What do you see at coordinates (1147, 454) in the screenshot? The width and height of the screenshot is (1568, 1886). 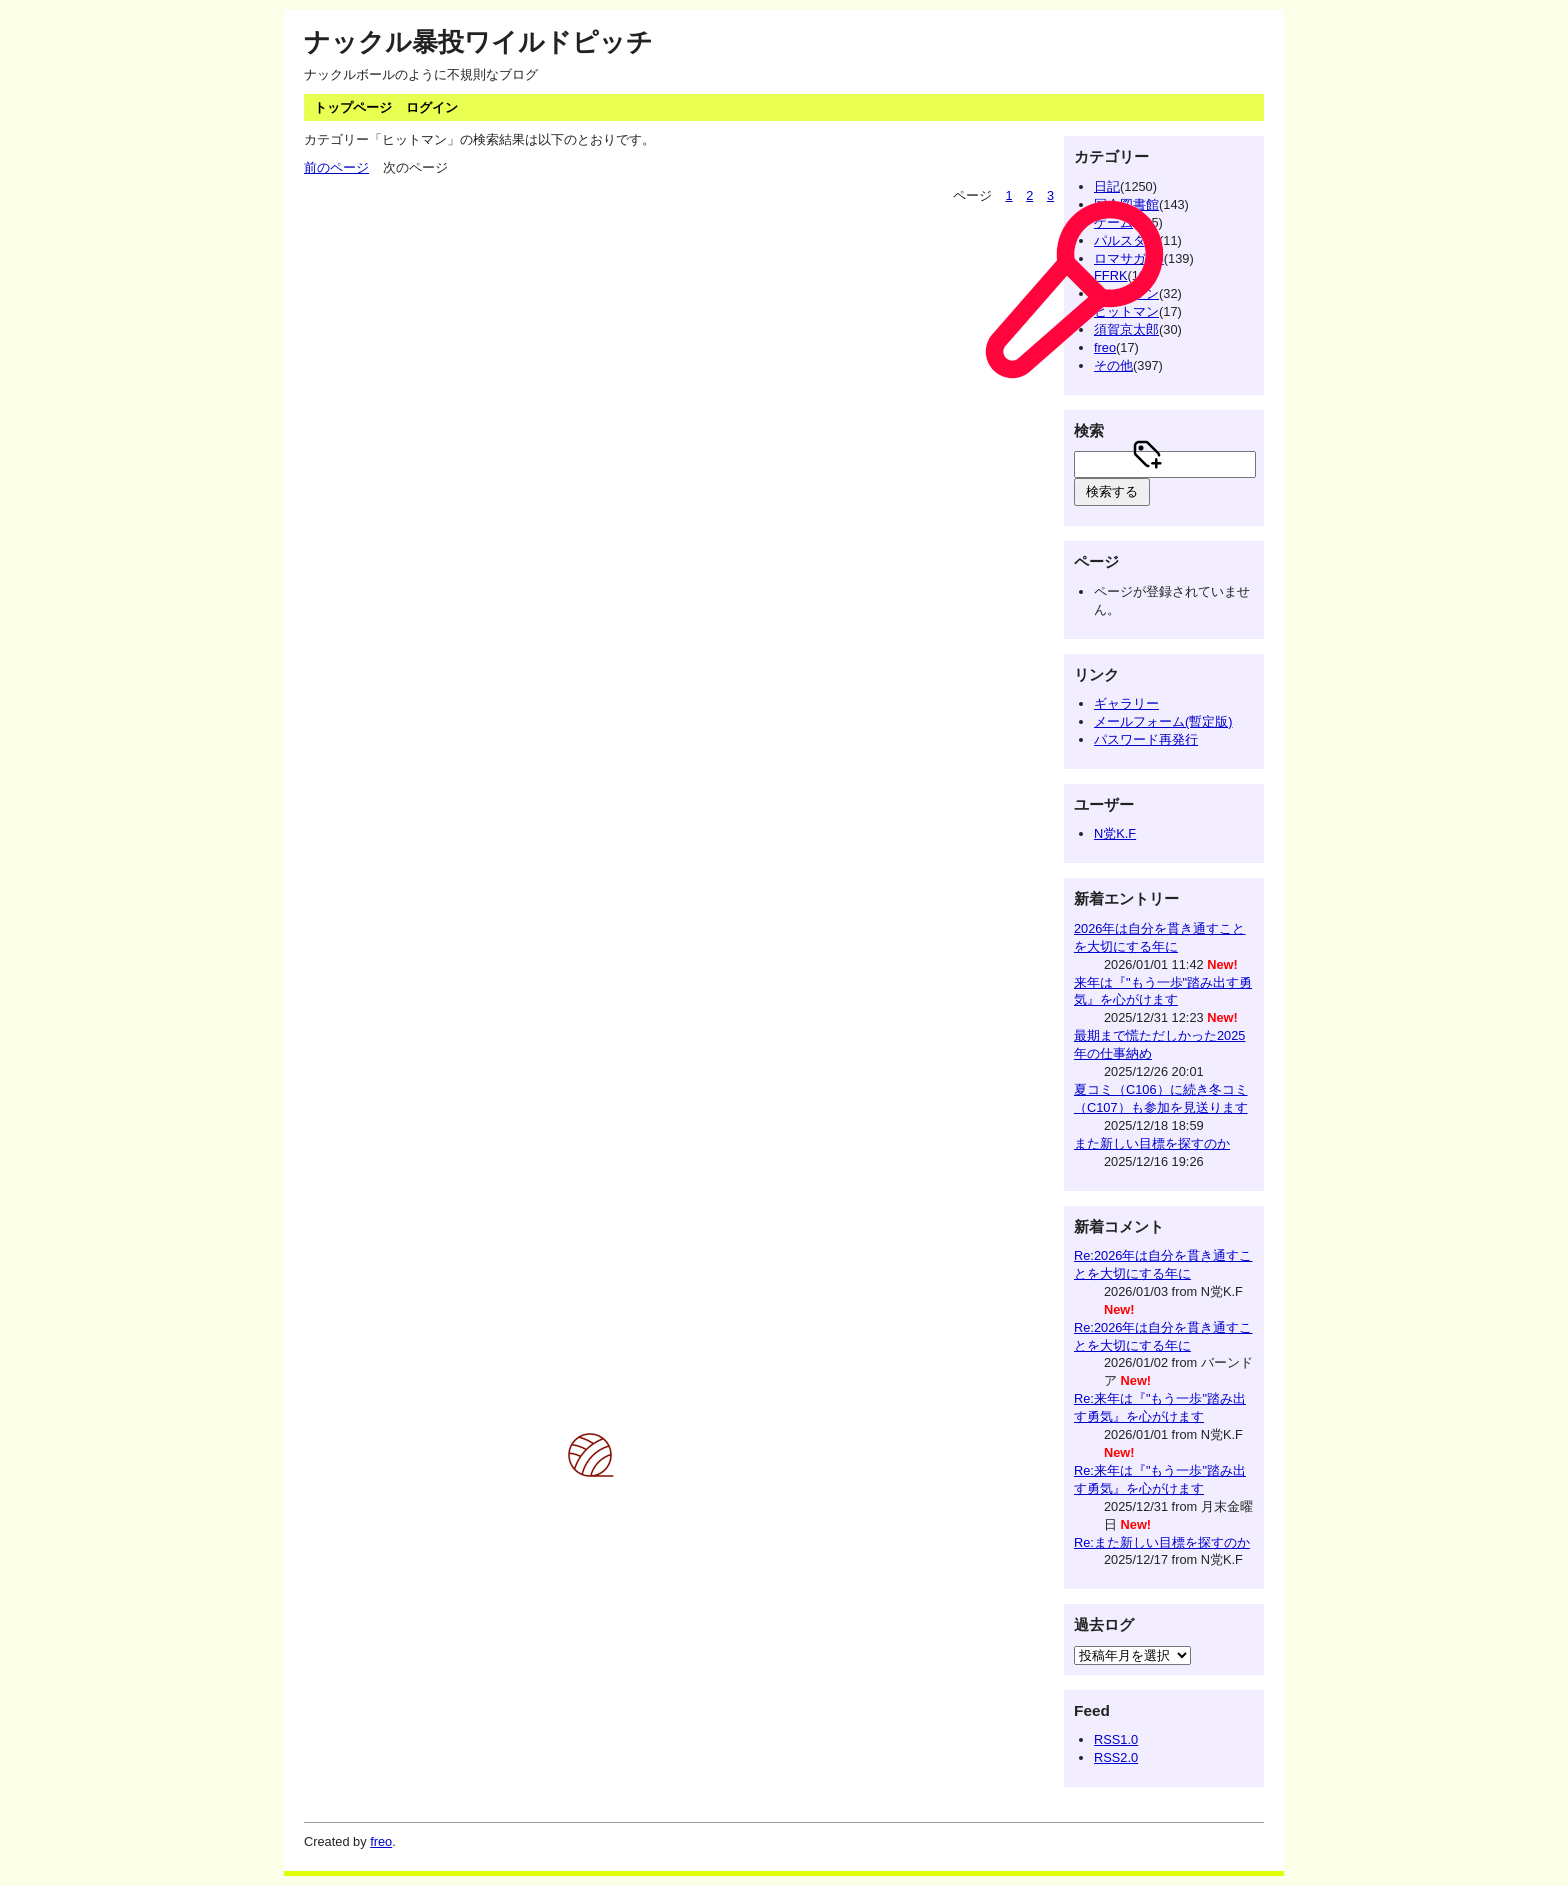 I see `add a new tag or label` at bounding box center [1147, 454].